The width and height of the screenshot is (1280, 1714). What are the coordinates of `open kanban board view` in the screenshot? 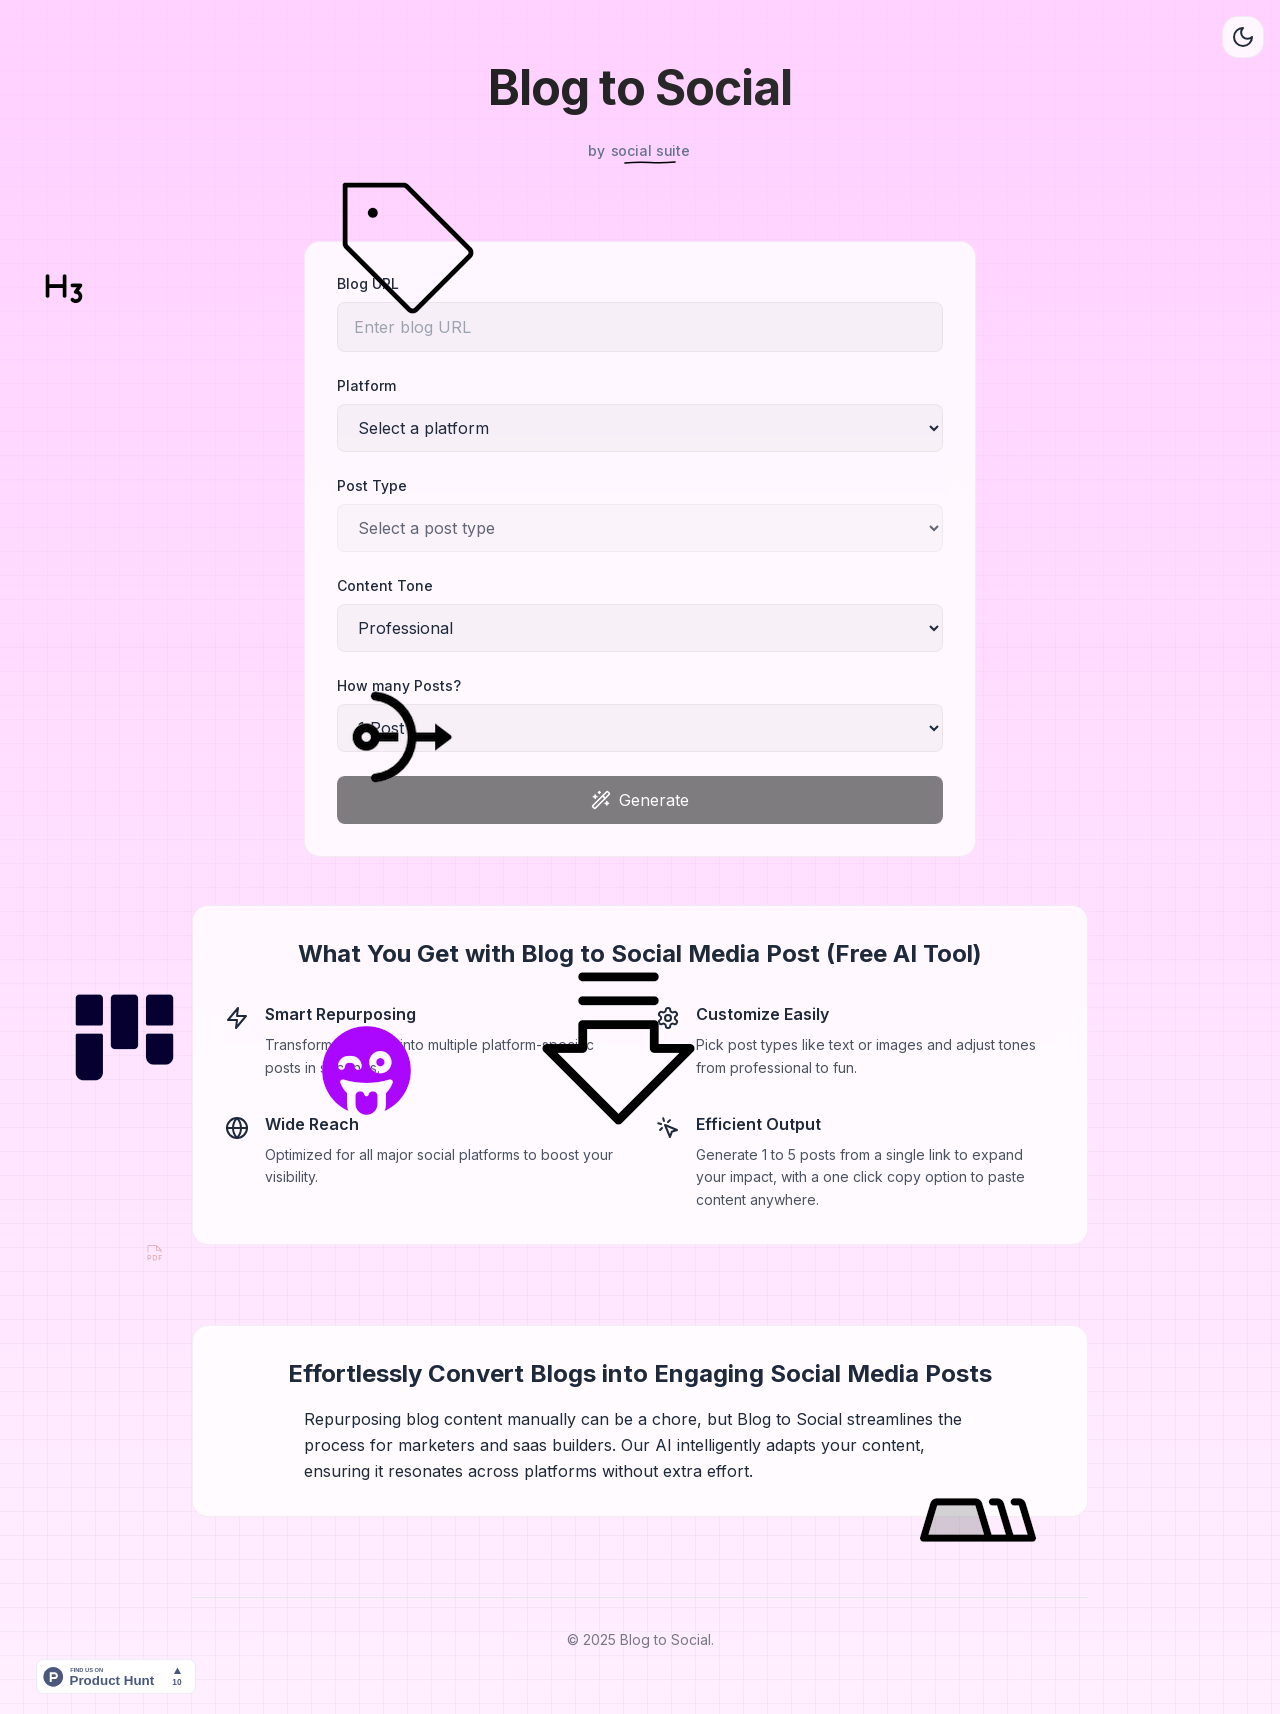 It's located at (122, 1033).